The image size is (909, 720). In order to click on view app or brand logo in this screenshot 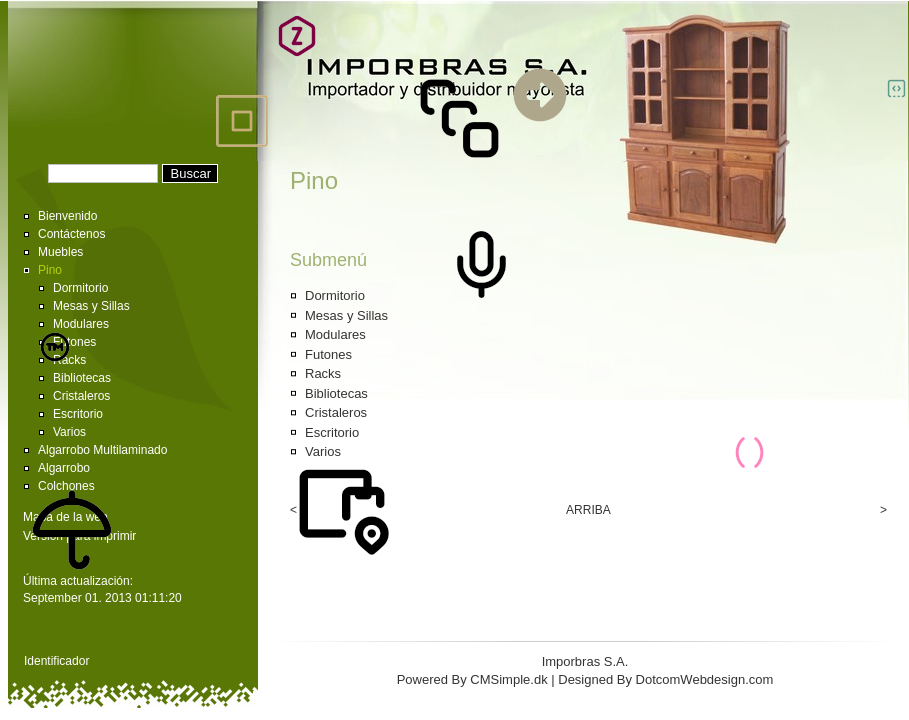, I will do `click(242, 121)`.